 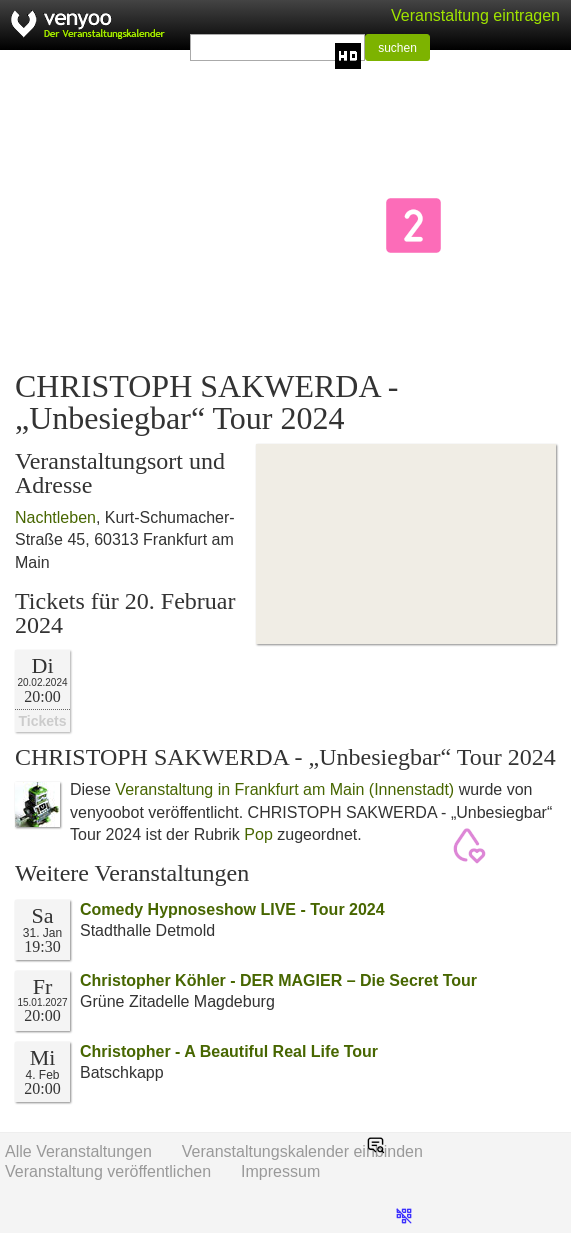 I want to click on indicates step two in a multi-step process, so click(x=413, y=225).